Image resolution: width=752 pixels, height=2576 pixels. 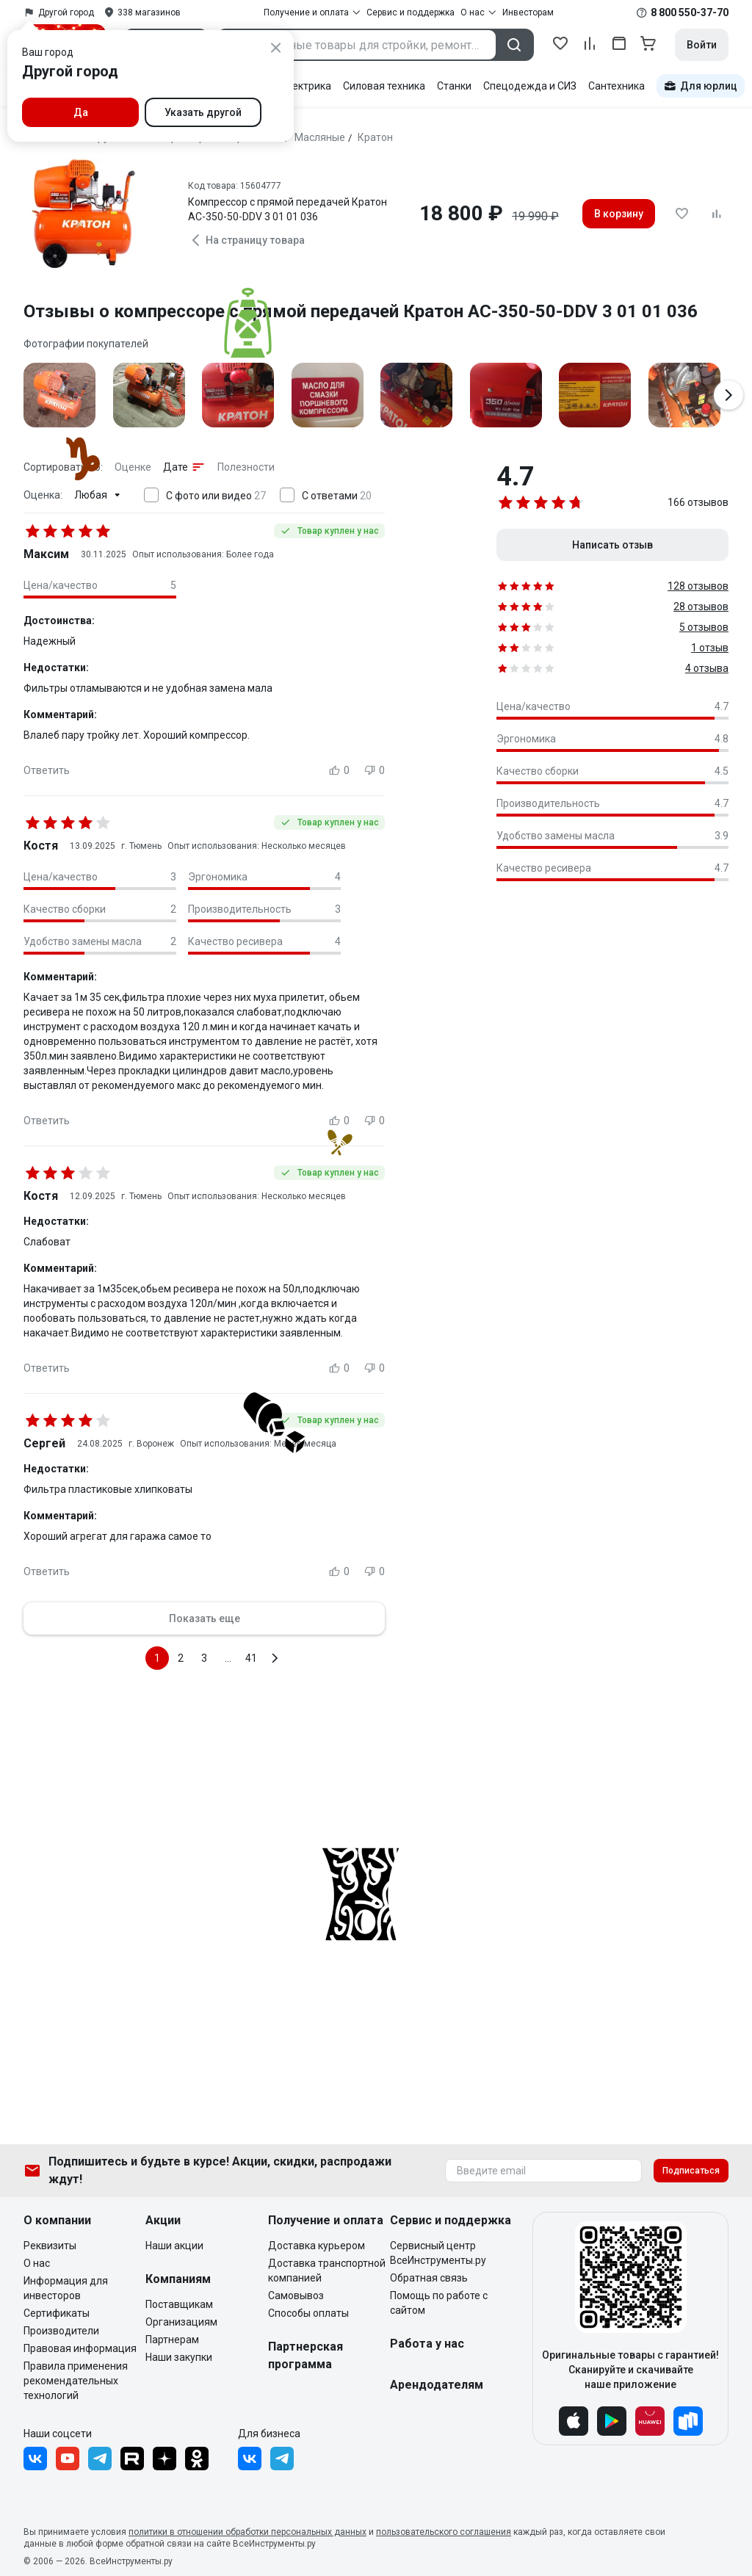 What do you see at coordinates (361, 1894) in the screenshot?
I see `represents a forest spirit or nature character in a game` at bounding box center [361, 1894].